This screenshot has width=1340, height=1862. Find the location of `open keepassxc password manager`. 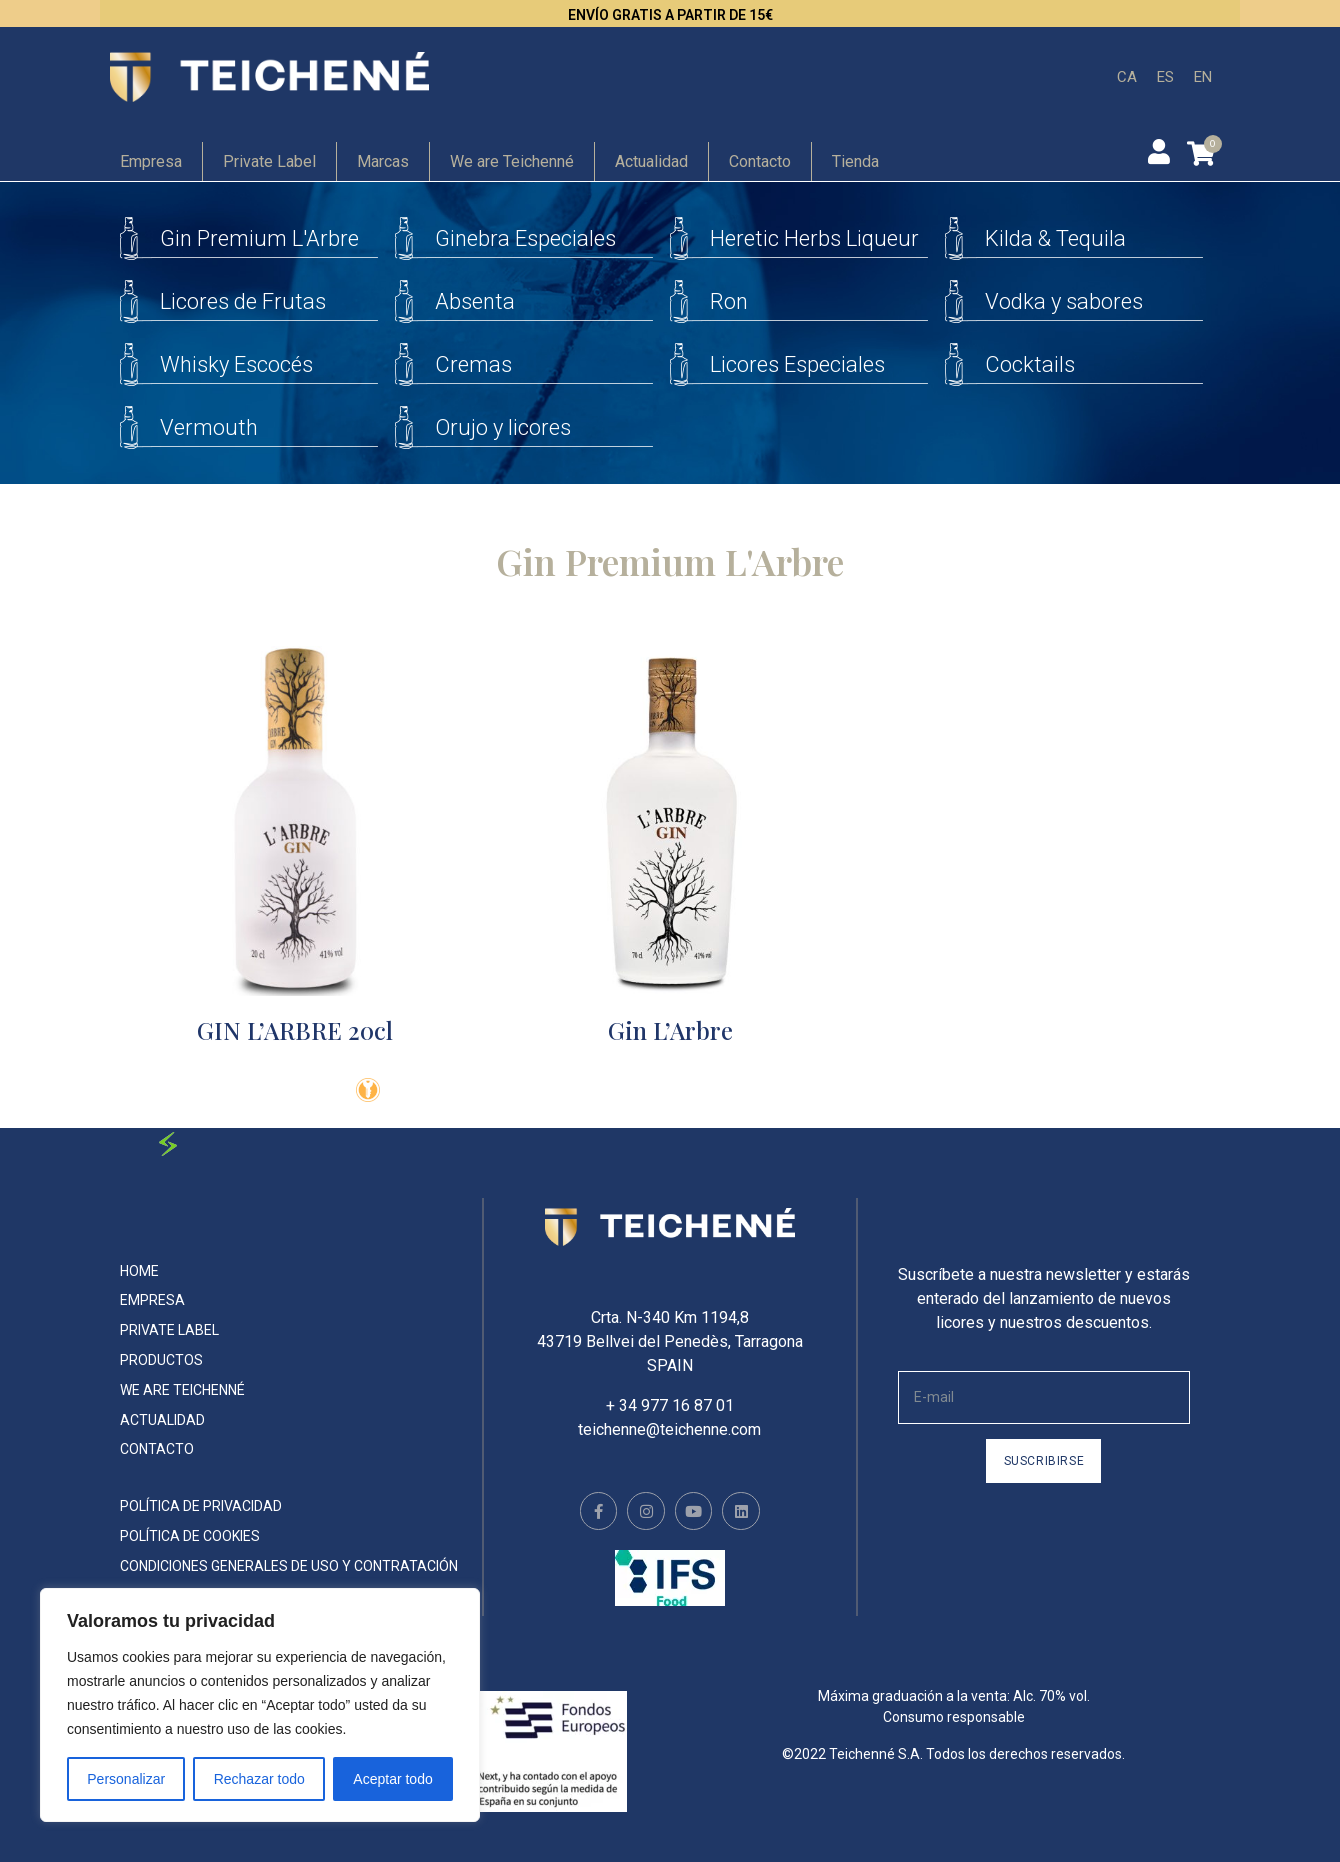

open keepassxc password manager is located at coordinates (368, 1090).